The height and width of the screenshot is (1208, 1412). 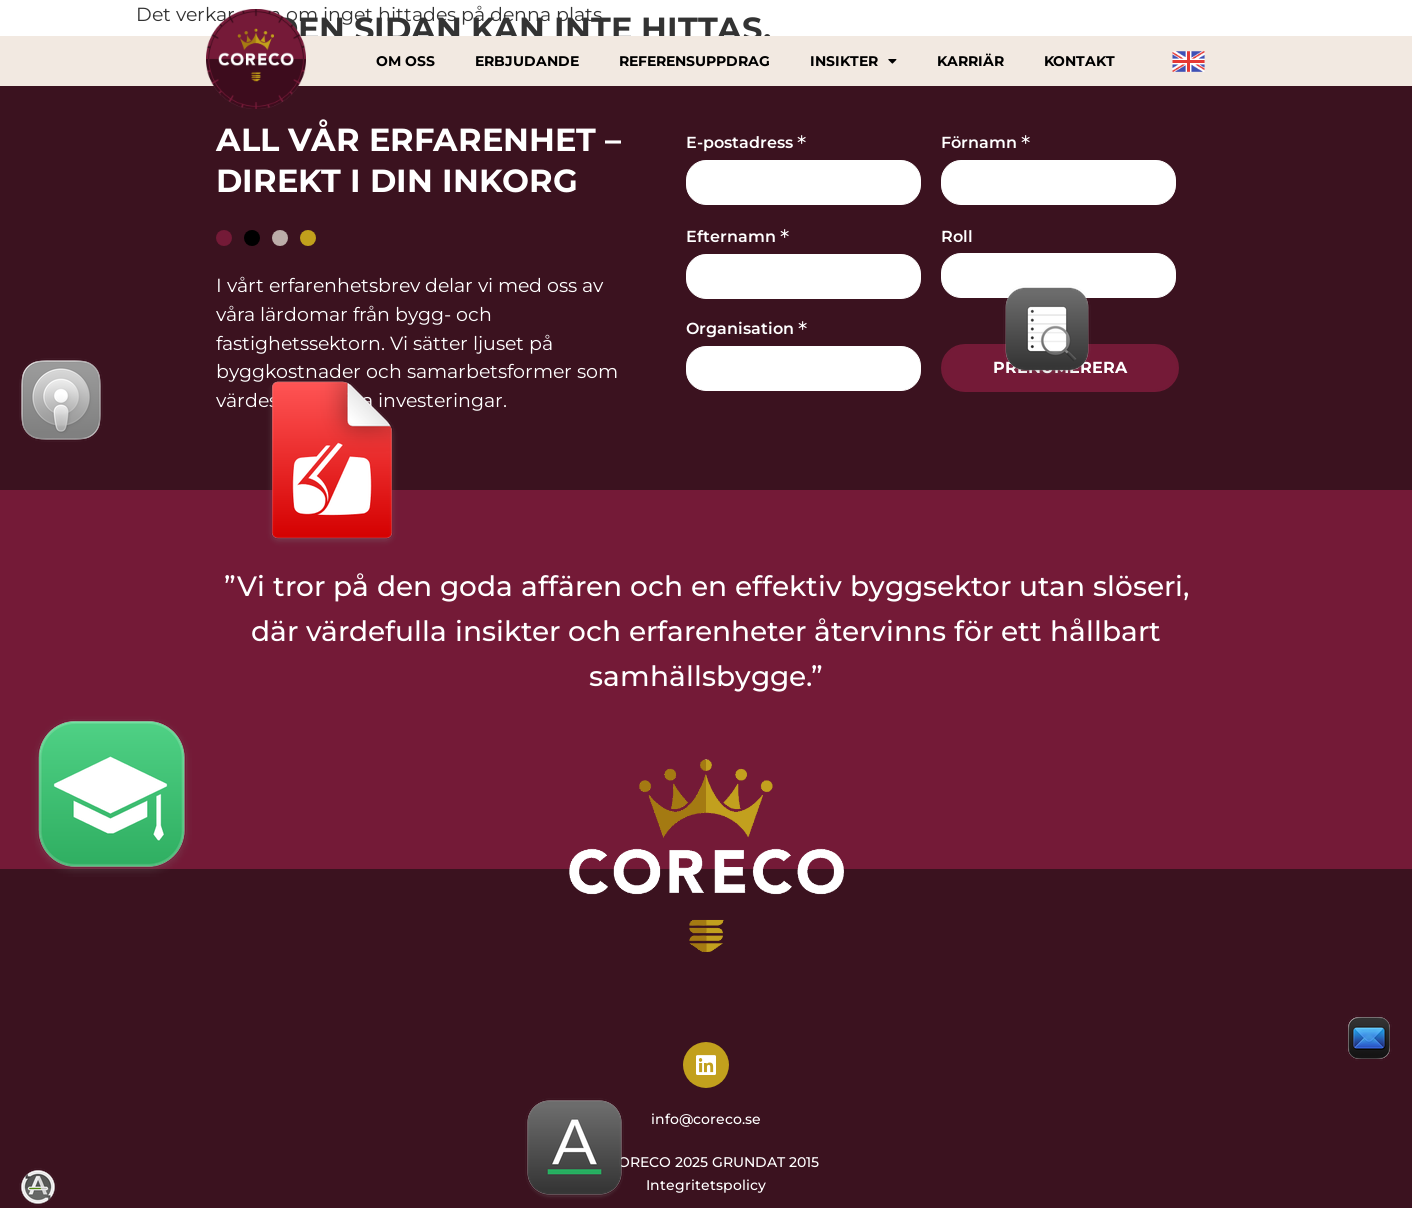 What do you see at coordinates (574, 1147) in the screenshot?
I see `open spell check tool` at bounding box center [574, 1147].